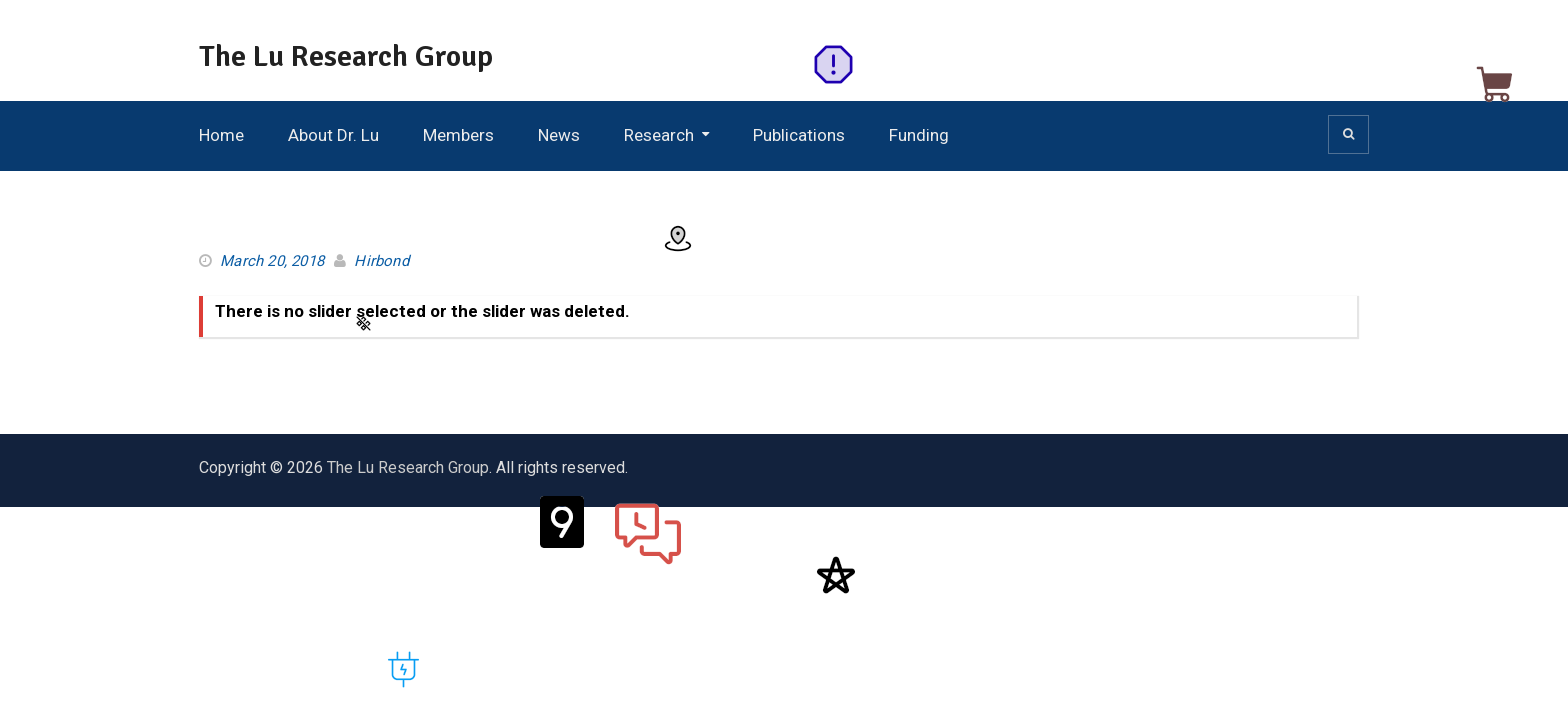 This screenshot has width=1568, height=720. Describe the element at coordinates (648, 534) in the screenshot. I see `indicates an outdated or stale discussion thread` at that location.